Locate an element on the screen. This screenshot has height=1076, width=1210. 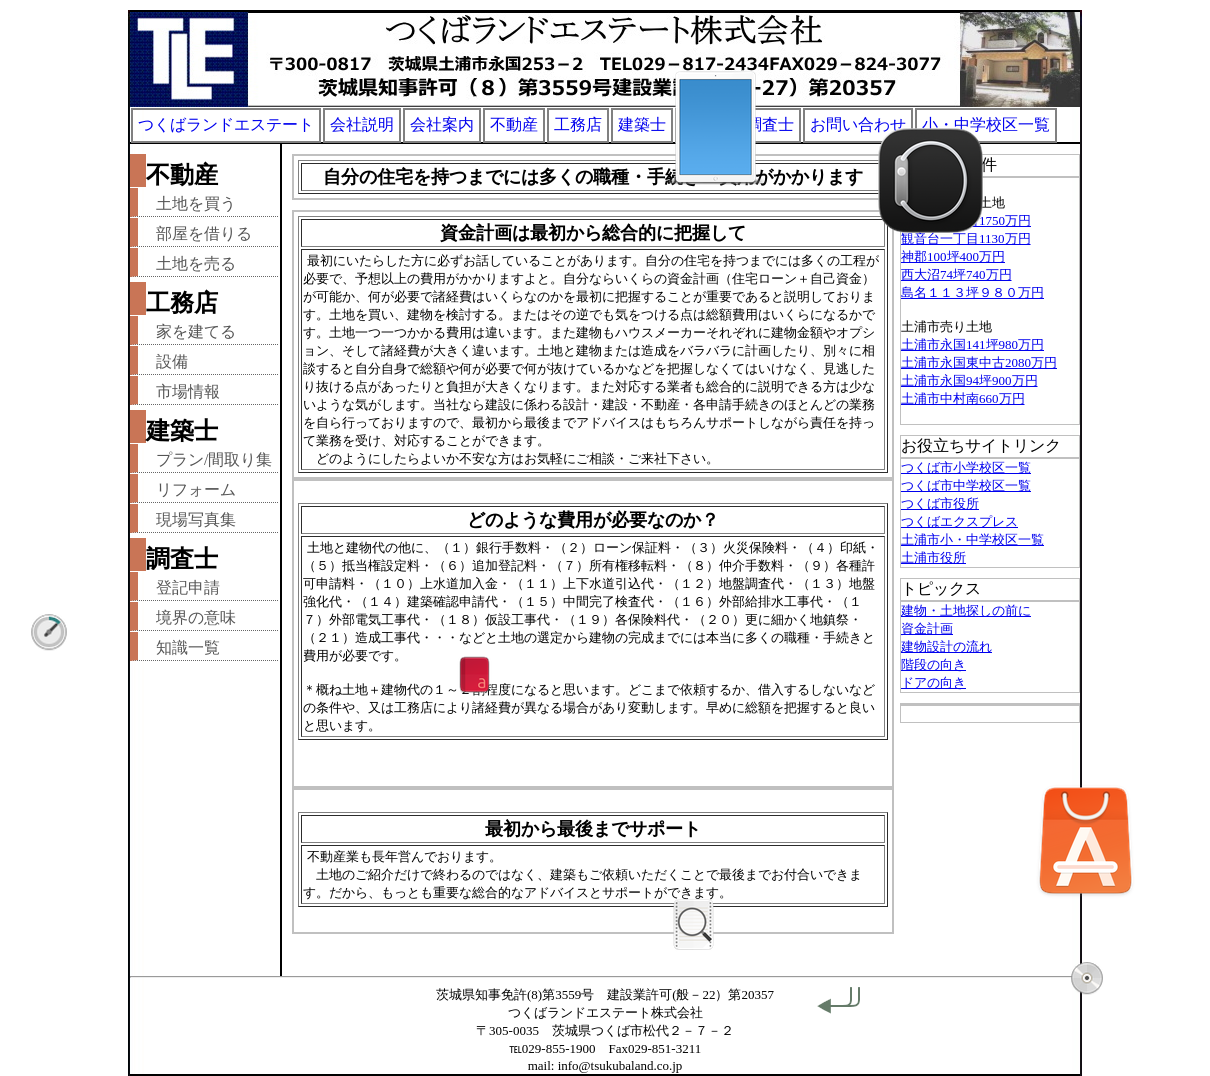
indicates a rewritable DVD disc drive is located at coordinates (1087, 978).